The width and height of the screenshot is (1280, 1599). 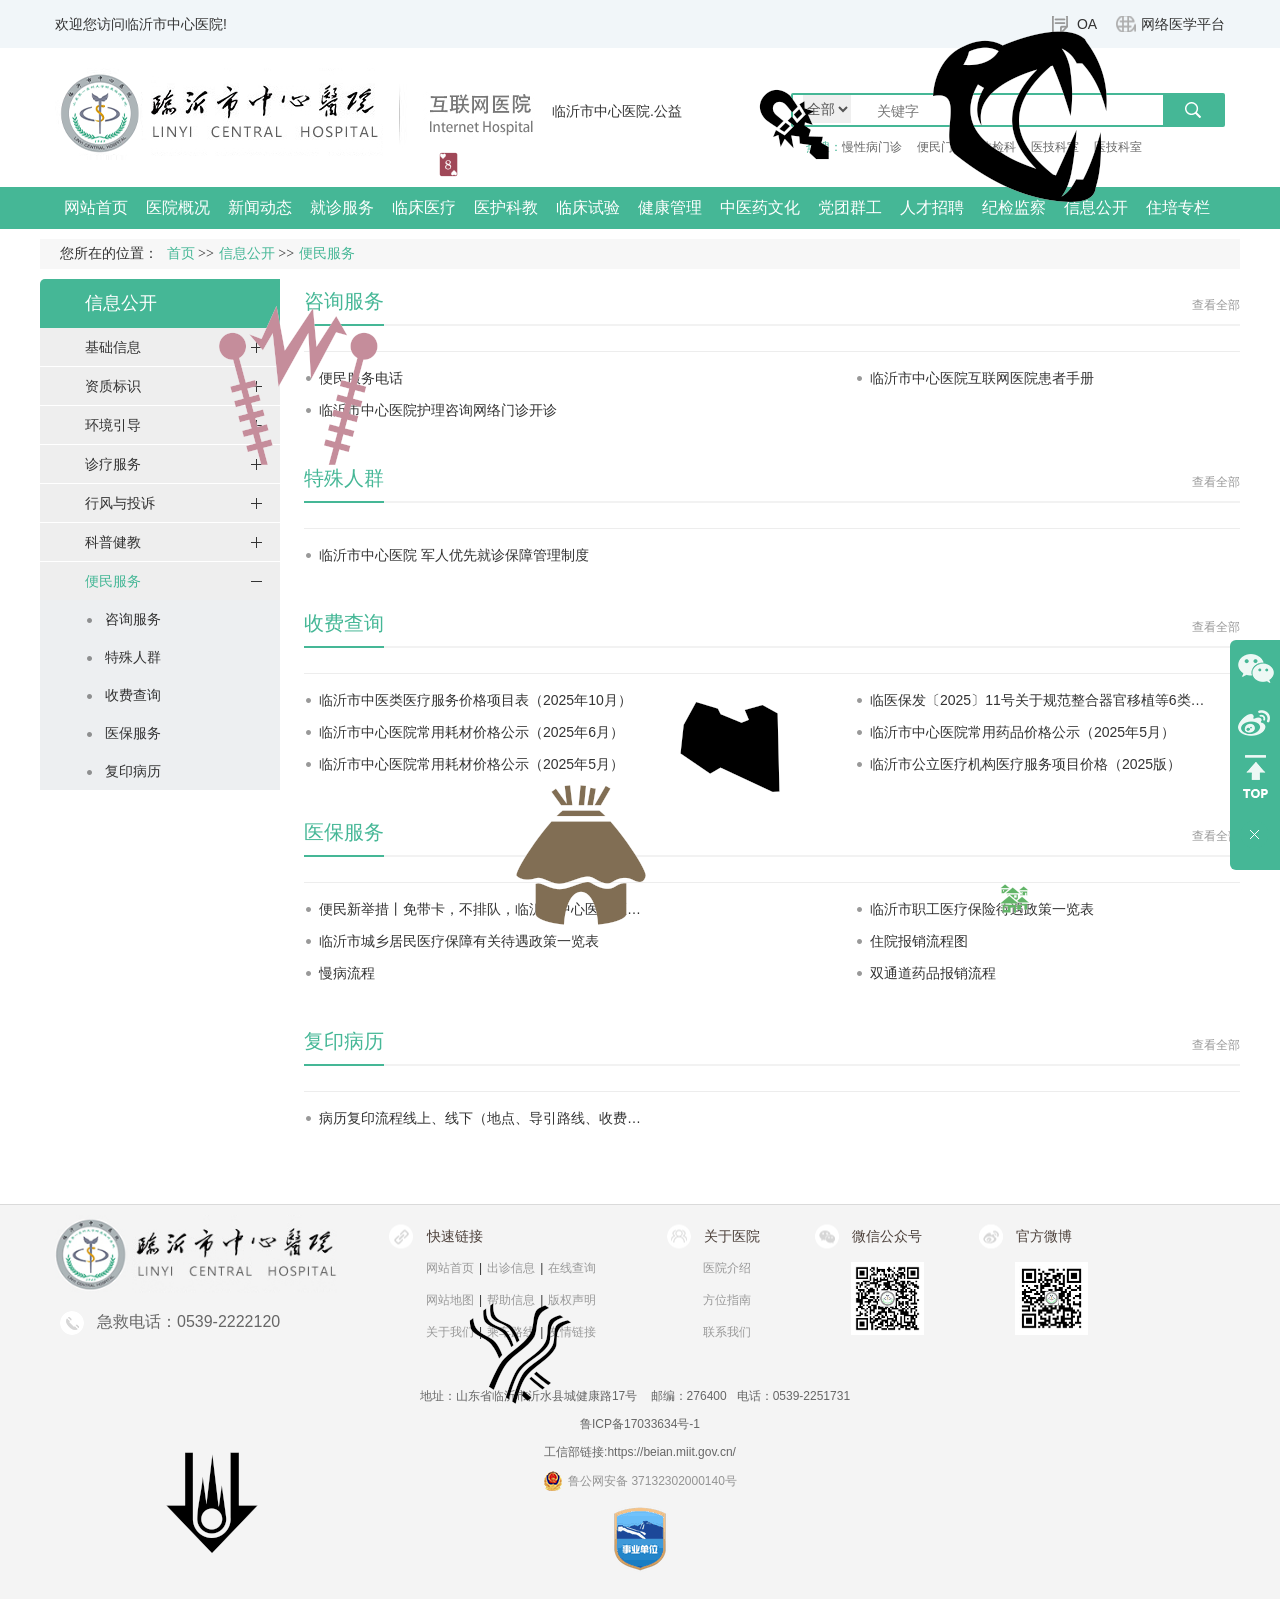 What do you see at coordinates (212, 1503) in the screenshot?
I see `indicates falling rock hazard or danger zone` at bounding box center [212, 1503].